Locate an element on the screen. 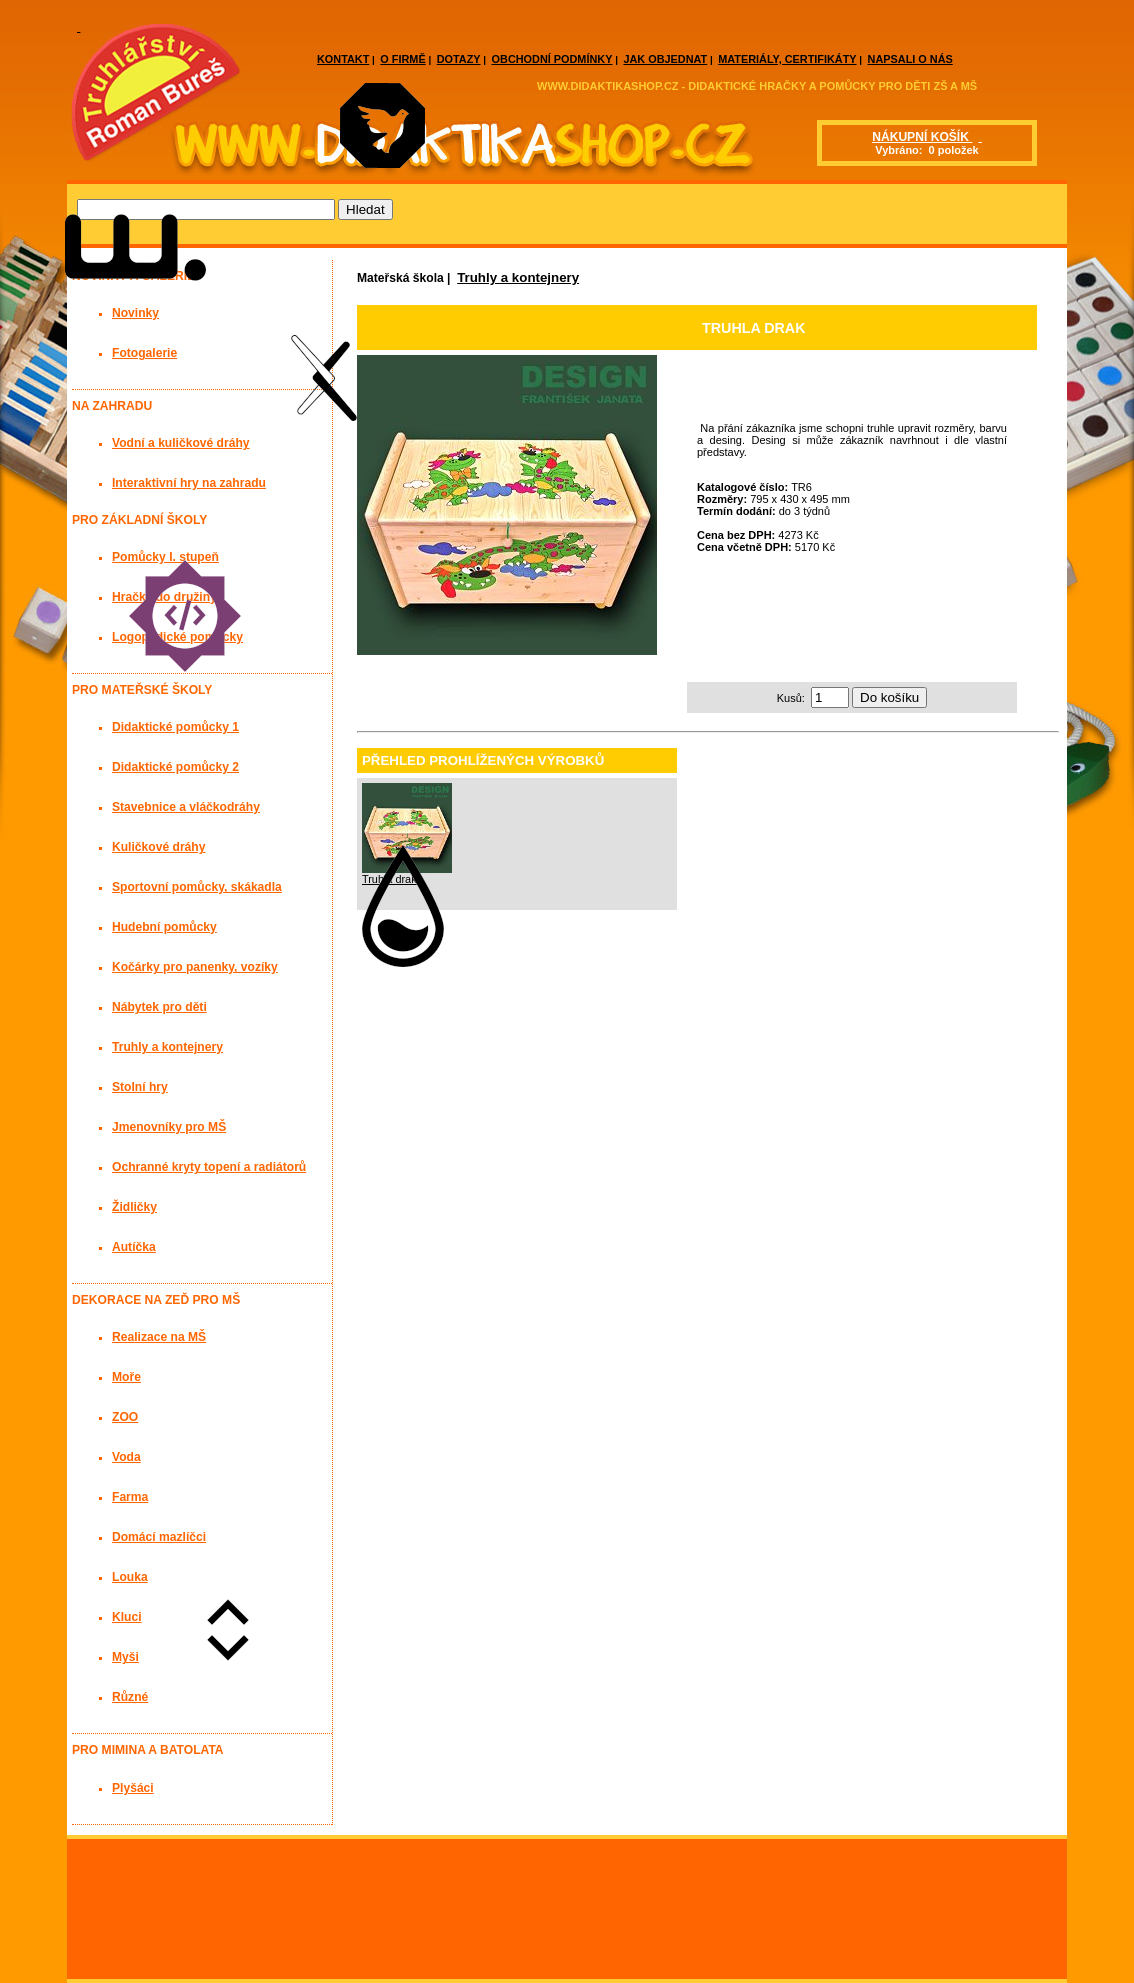 The width and height of the screenshot is (1134, 1983). visit arxiv preprint repository is located at coordinates (324, 378).